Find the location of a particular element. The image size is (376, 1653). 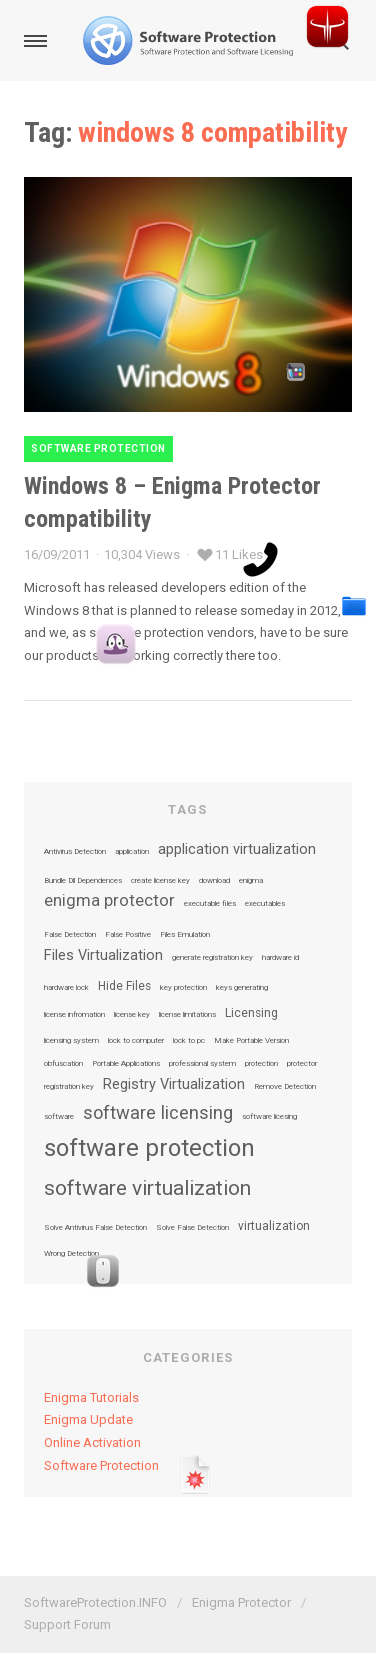

make a phone call is located at coordinates (260, 559).